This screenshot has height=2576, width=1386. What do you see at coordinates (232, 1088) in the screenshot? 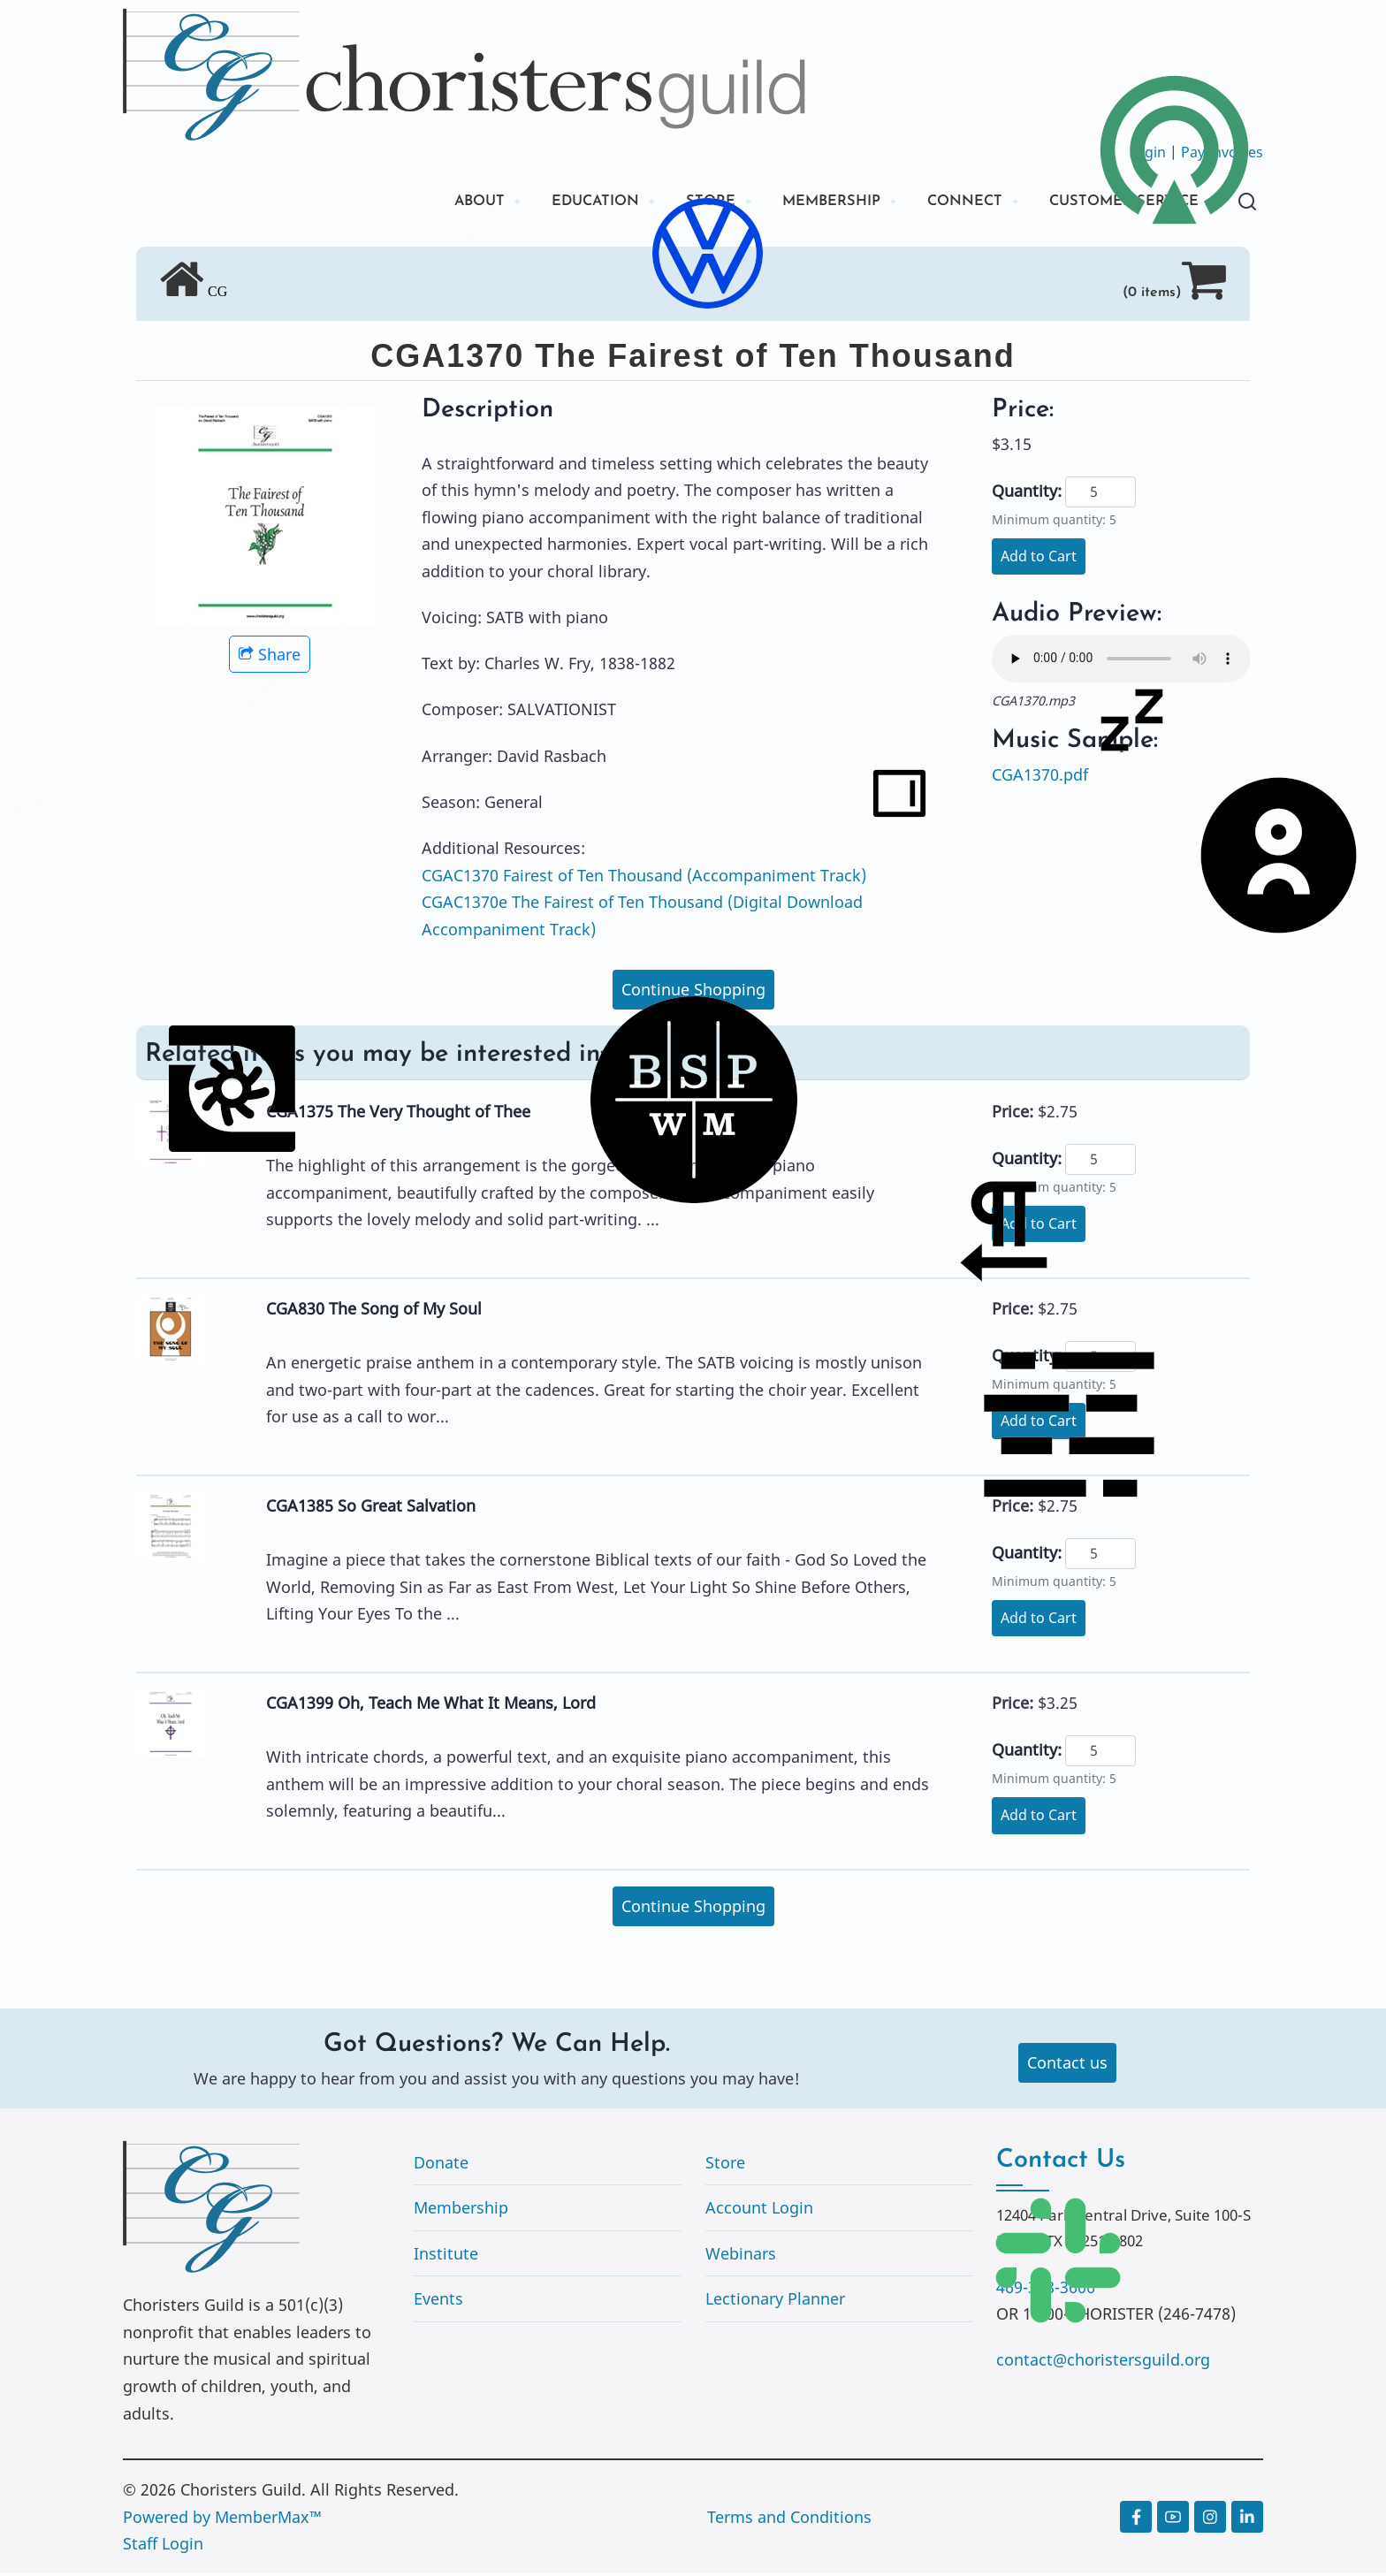
I see `turbo build system logo` at bounding box center [232, 1088].